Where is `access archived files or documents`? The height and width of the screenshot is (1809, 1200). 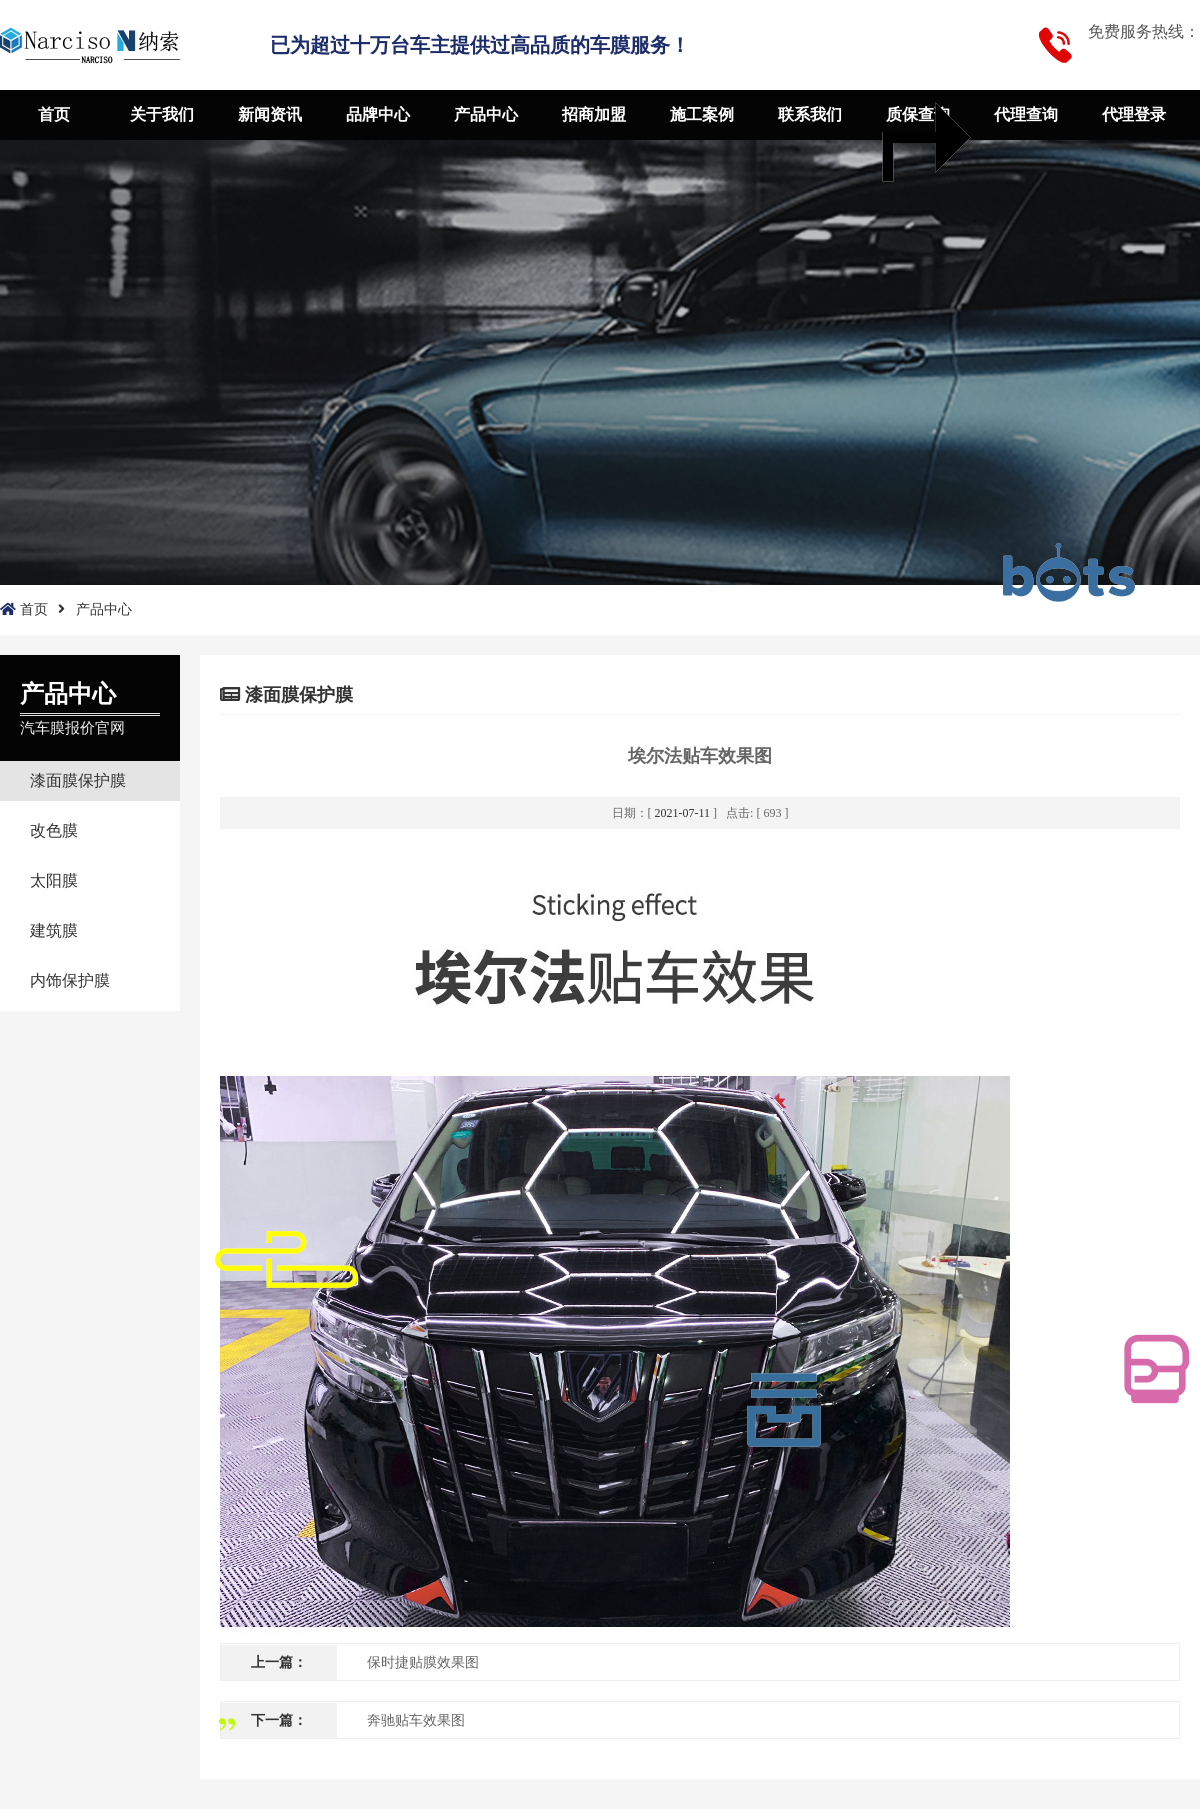
access archived files or documents is located at coordinates (784, 1410).